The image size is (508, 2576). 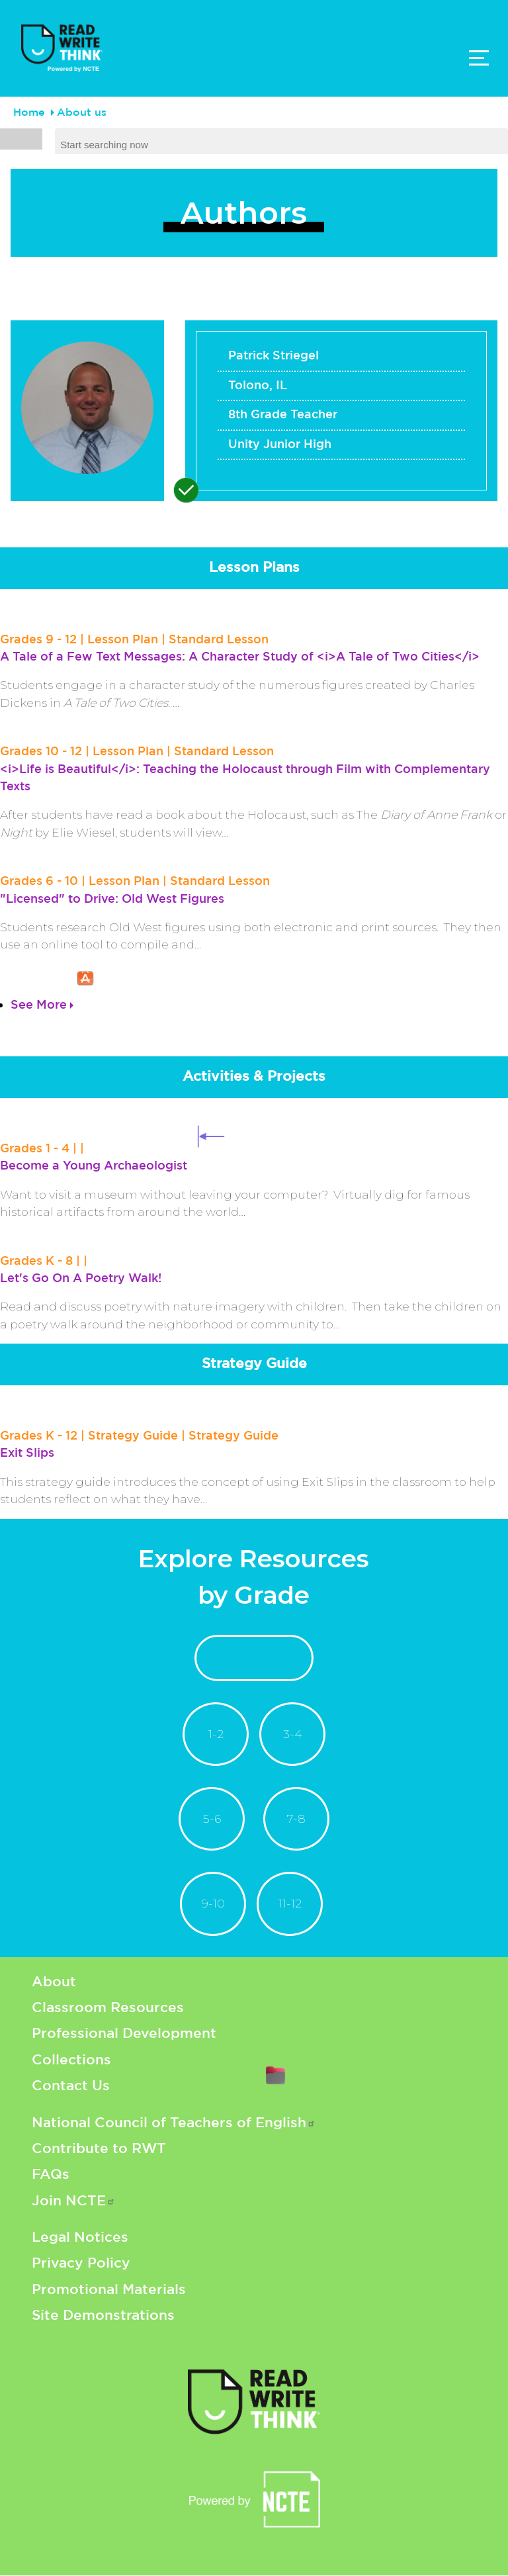 What do you see at coordinates (85, 978) in the screenshot?
I see `open the software center to browse and install applications` at bounding box center [85, 978].